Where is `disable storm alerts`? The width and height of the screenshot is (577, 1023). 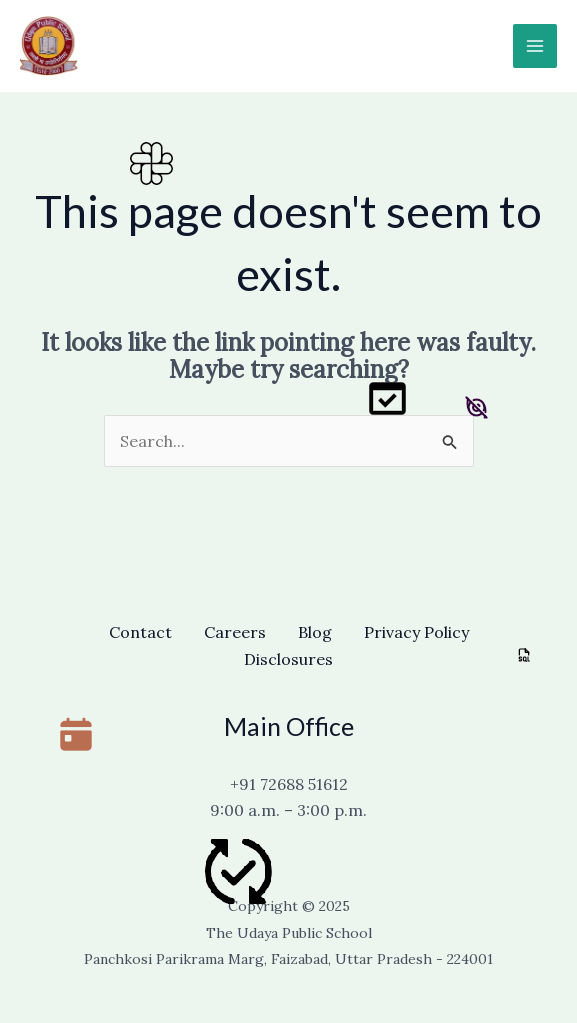 disable storm alerts is located at coordinates (476, 407).